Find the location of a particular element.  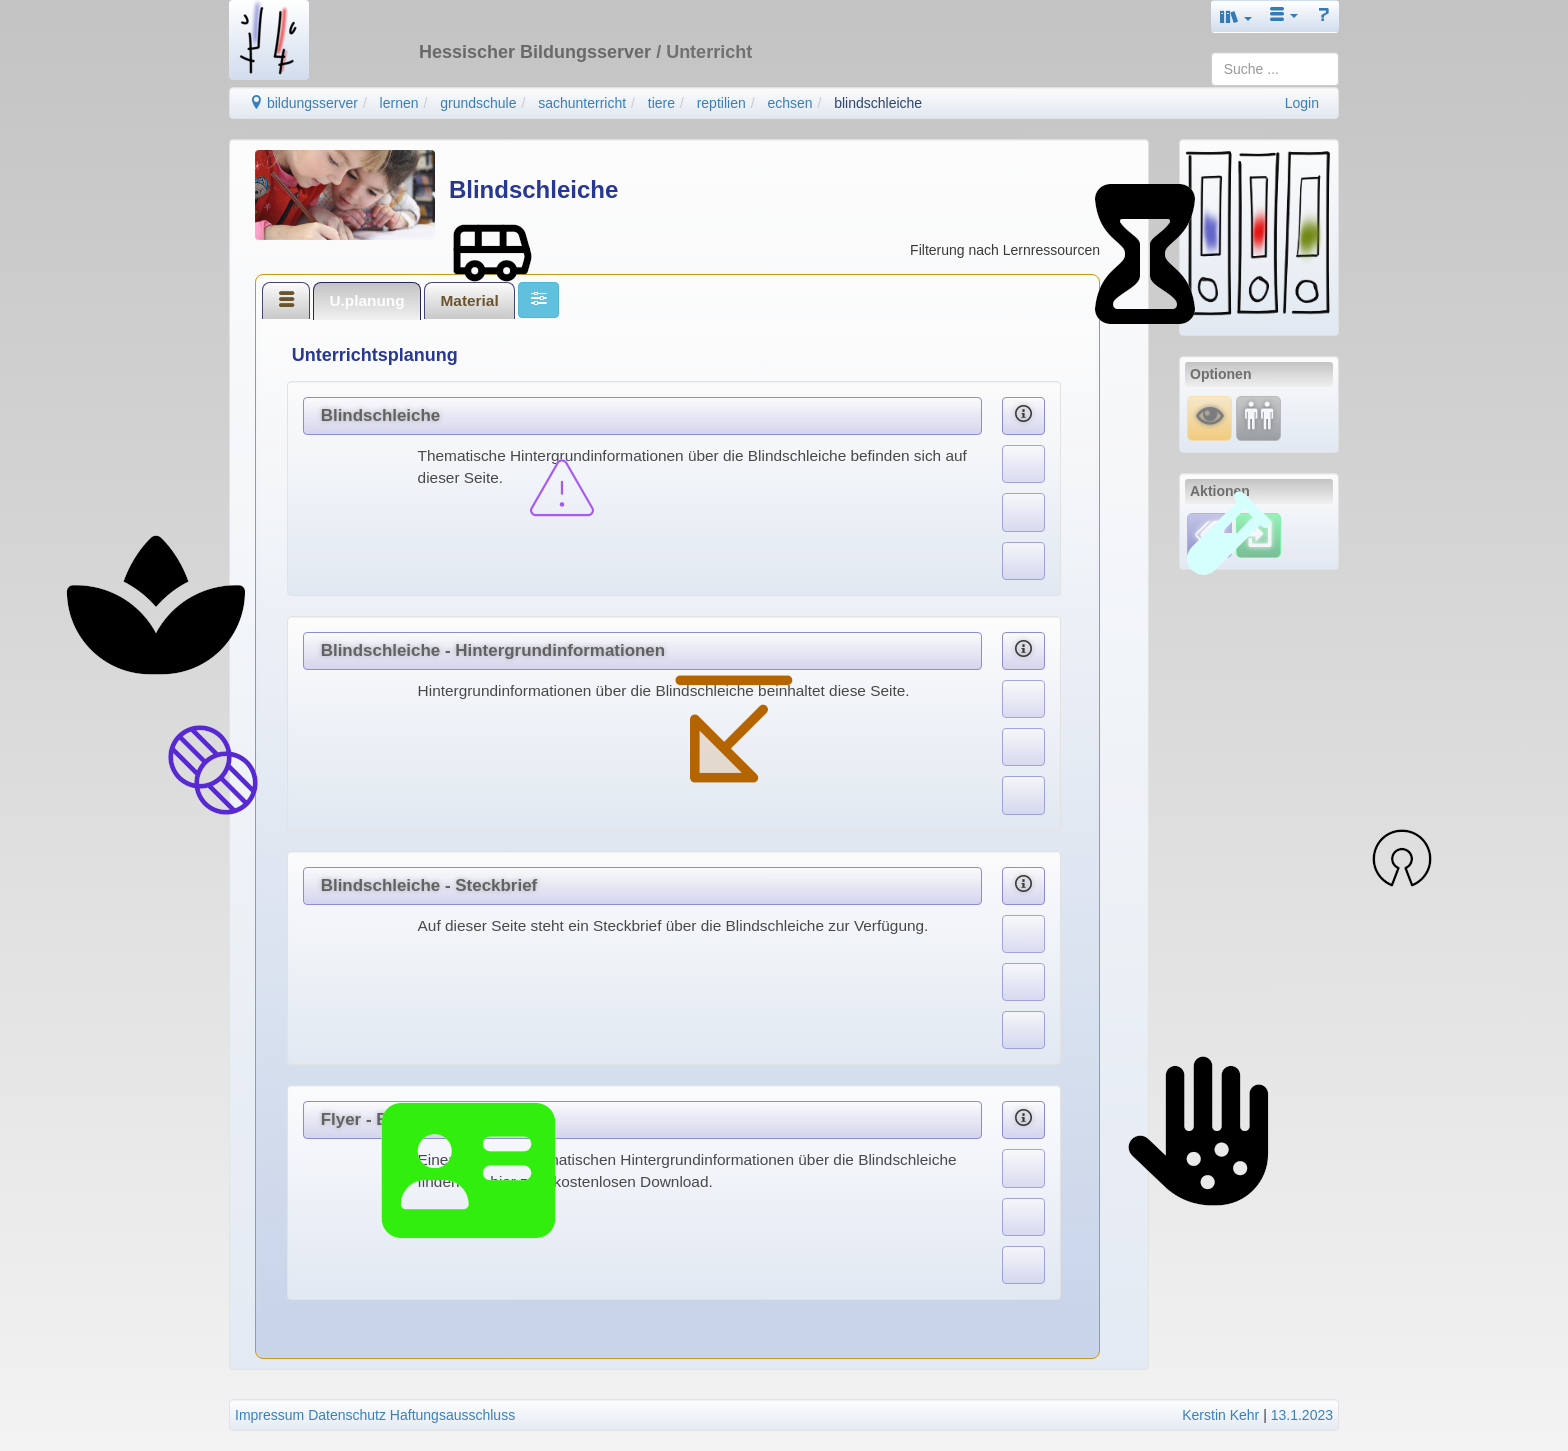

view public transit options is located at coordinates (492, 249).